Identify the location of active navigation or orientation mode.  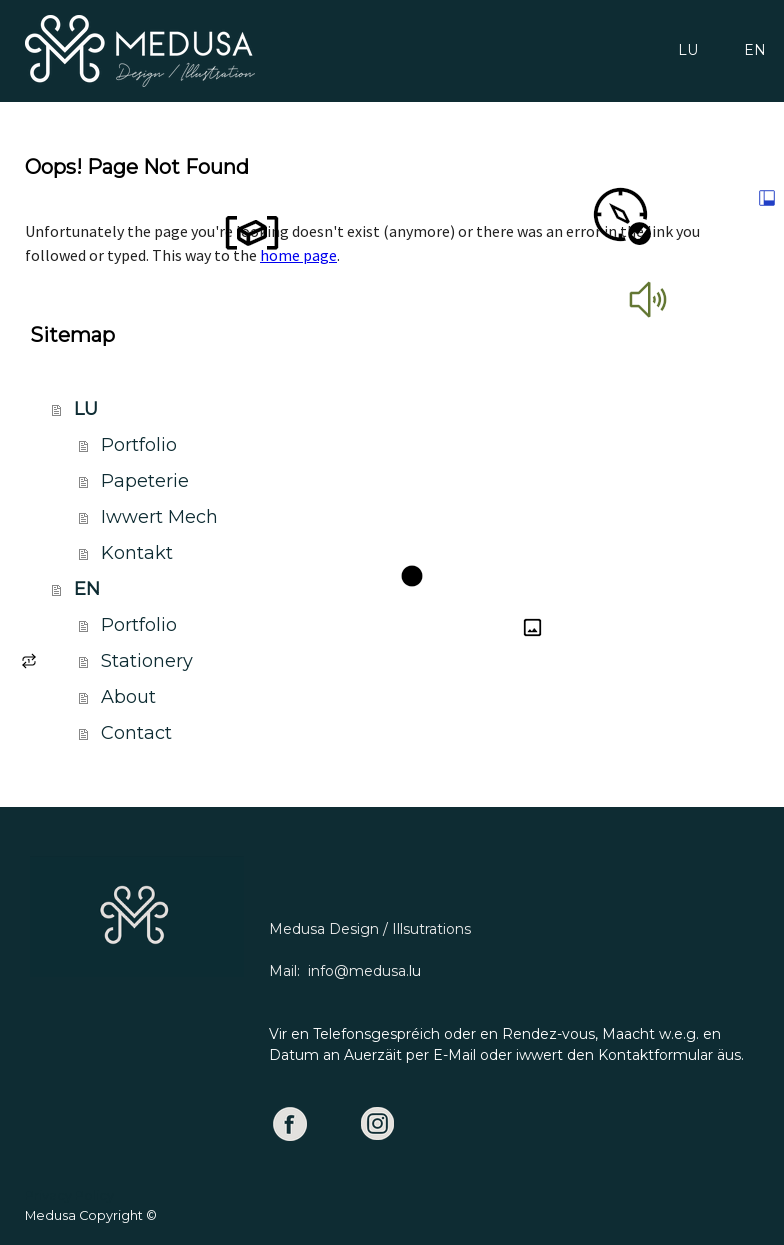
(620, 214).